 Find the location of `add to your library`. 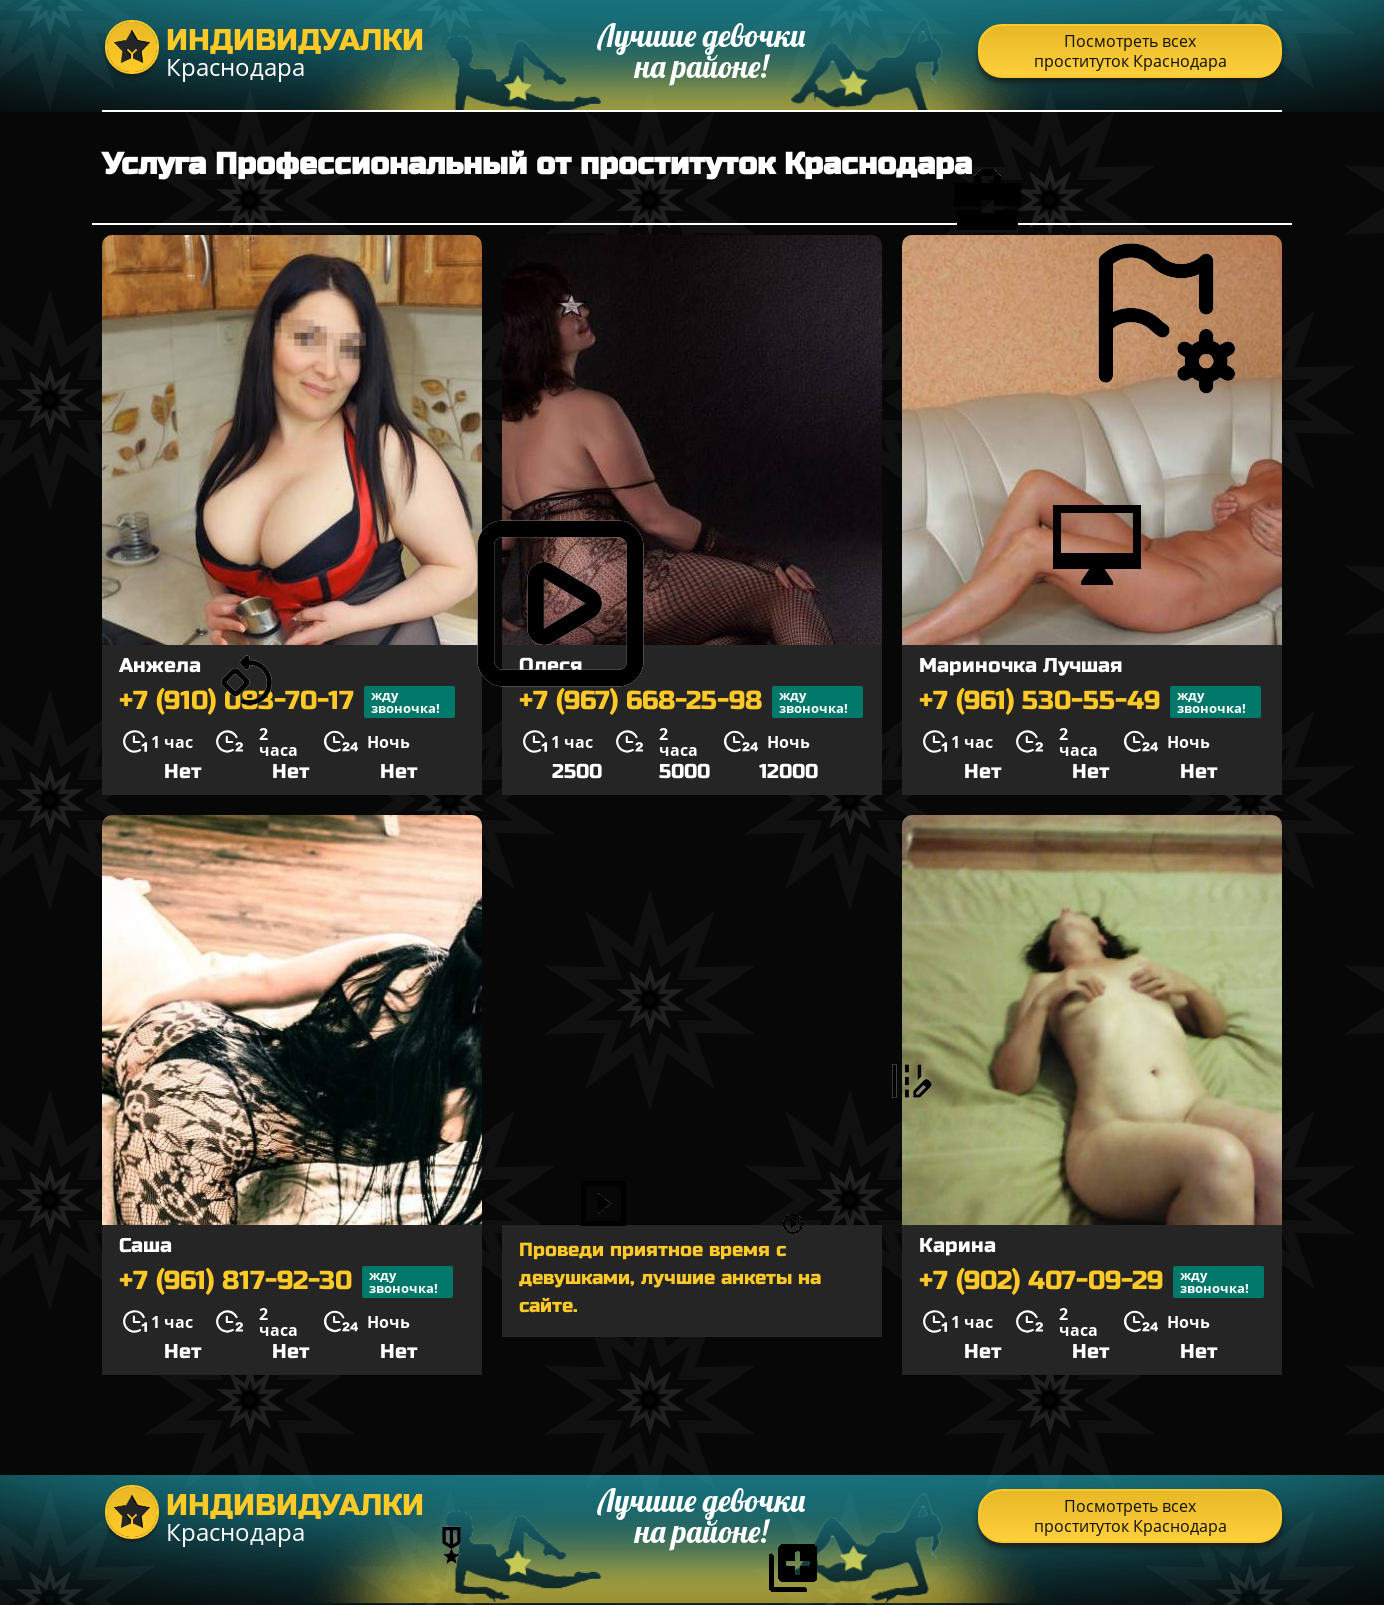

add to your library is located at coordinates (793, 1568).